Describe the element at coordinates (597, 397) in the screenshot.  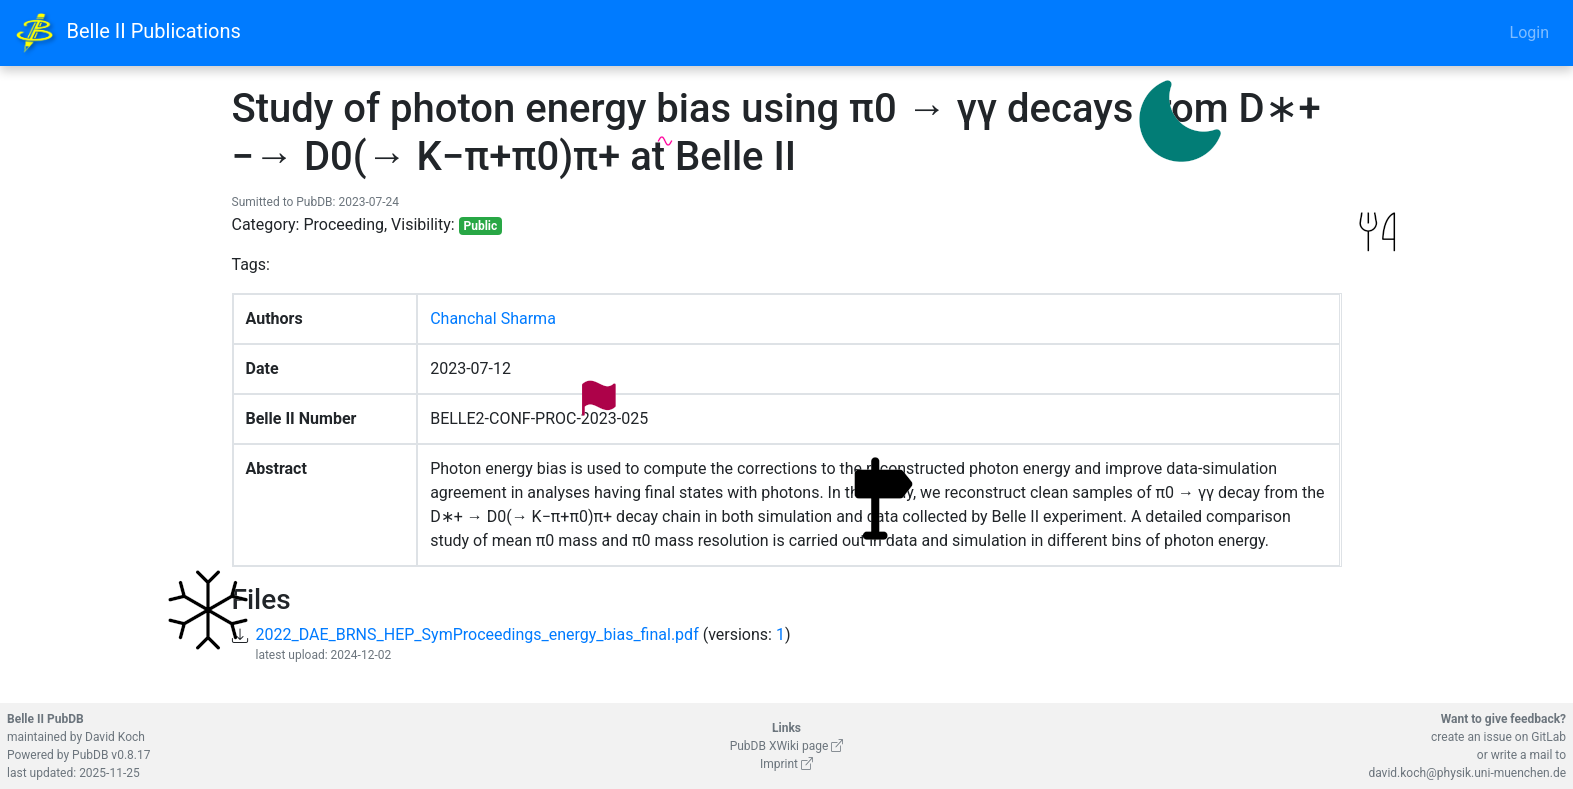
I see `flag or bookmark an item for follow-up` at that location.